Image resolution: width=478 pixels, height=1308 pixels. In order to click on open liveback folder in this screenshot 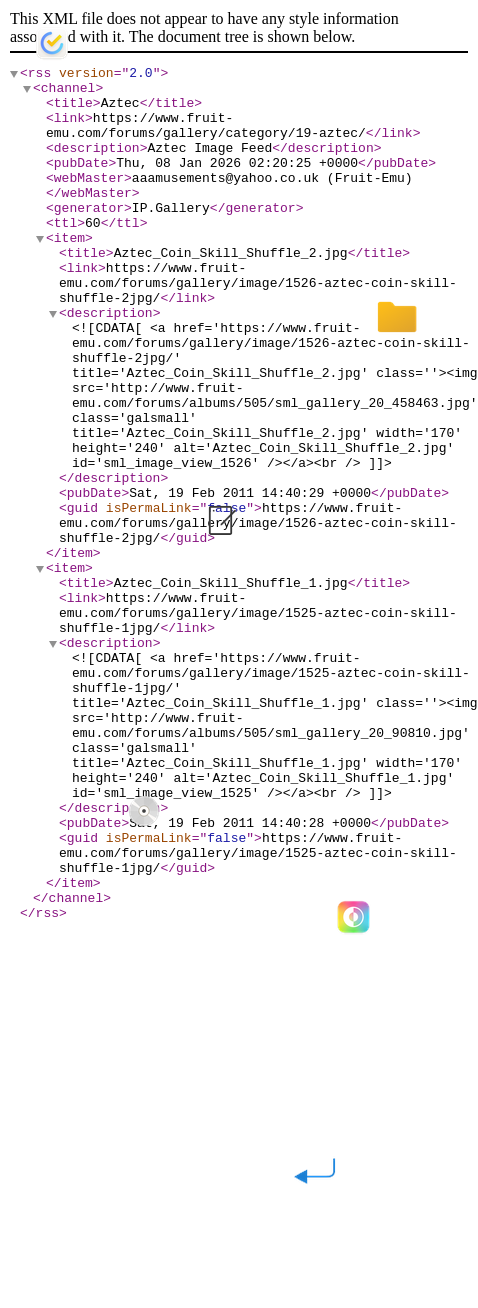, I will do `click(397, 318)`.